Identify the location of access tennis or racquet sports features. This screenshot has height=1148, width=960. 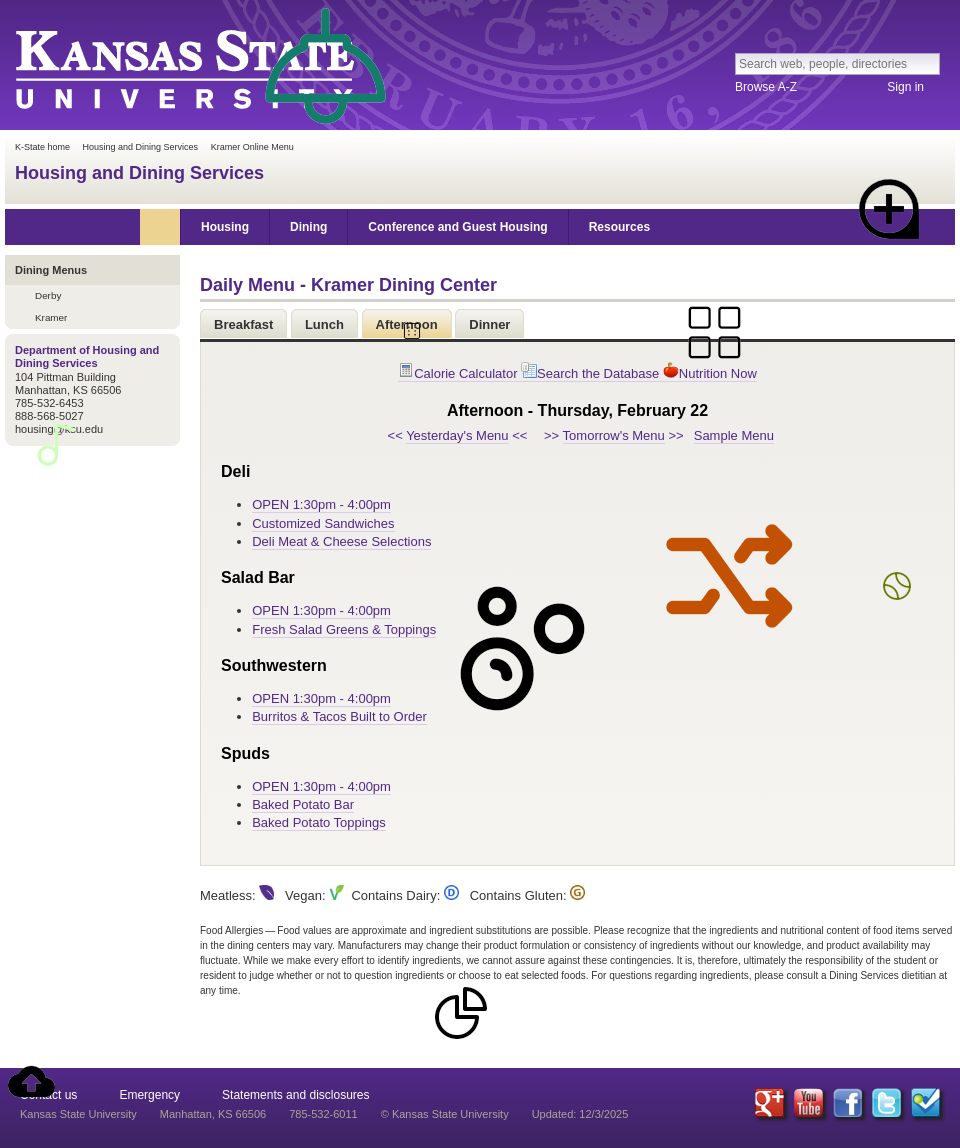
(897, 586).